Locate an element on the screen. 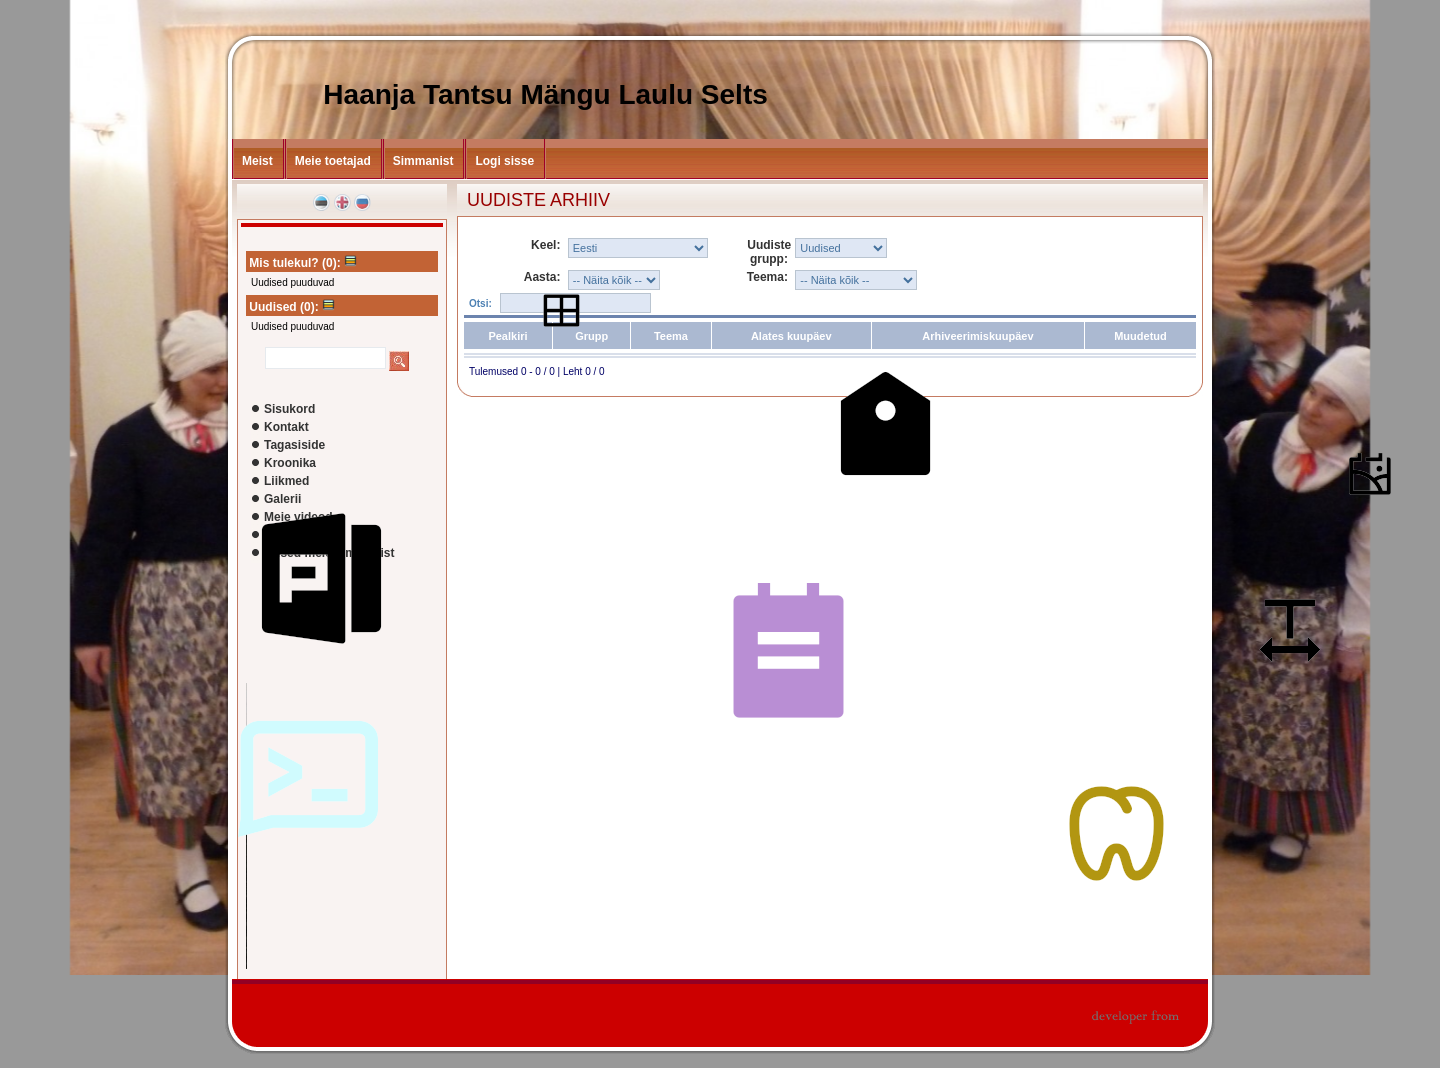 The height and width of the screenshot is (1068, 1440). open ntfy push notification service is located at coordinates (308, 779).